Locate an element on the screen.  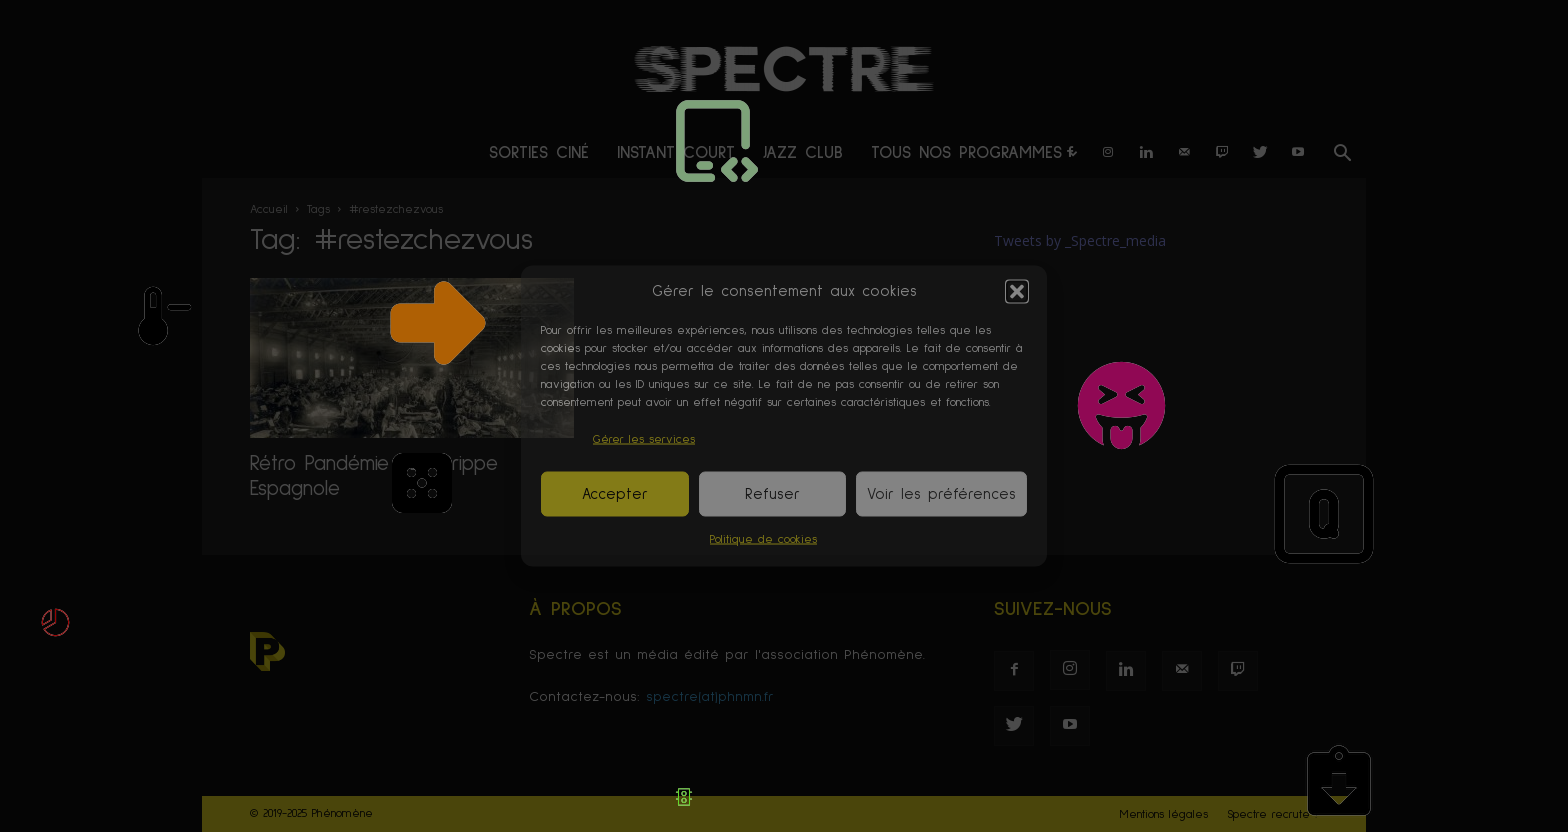
randomize or shuffle content is located at coordinates (422, 483).